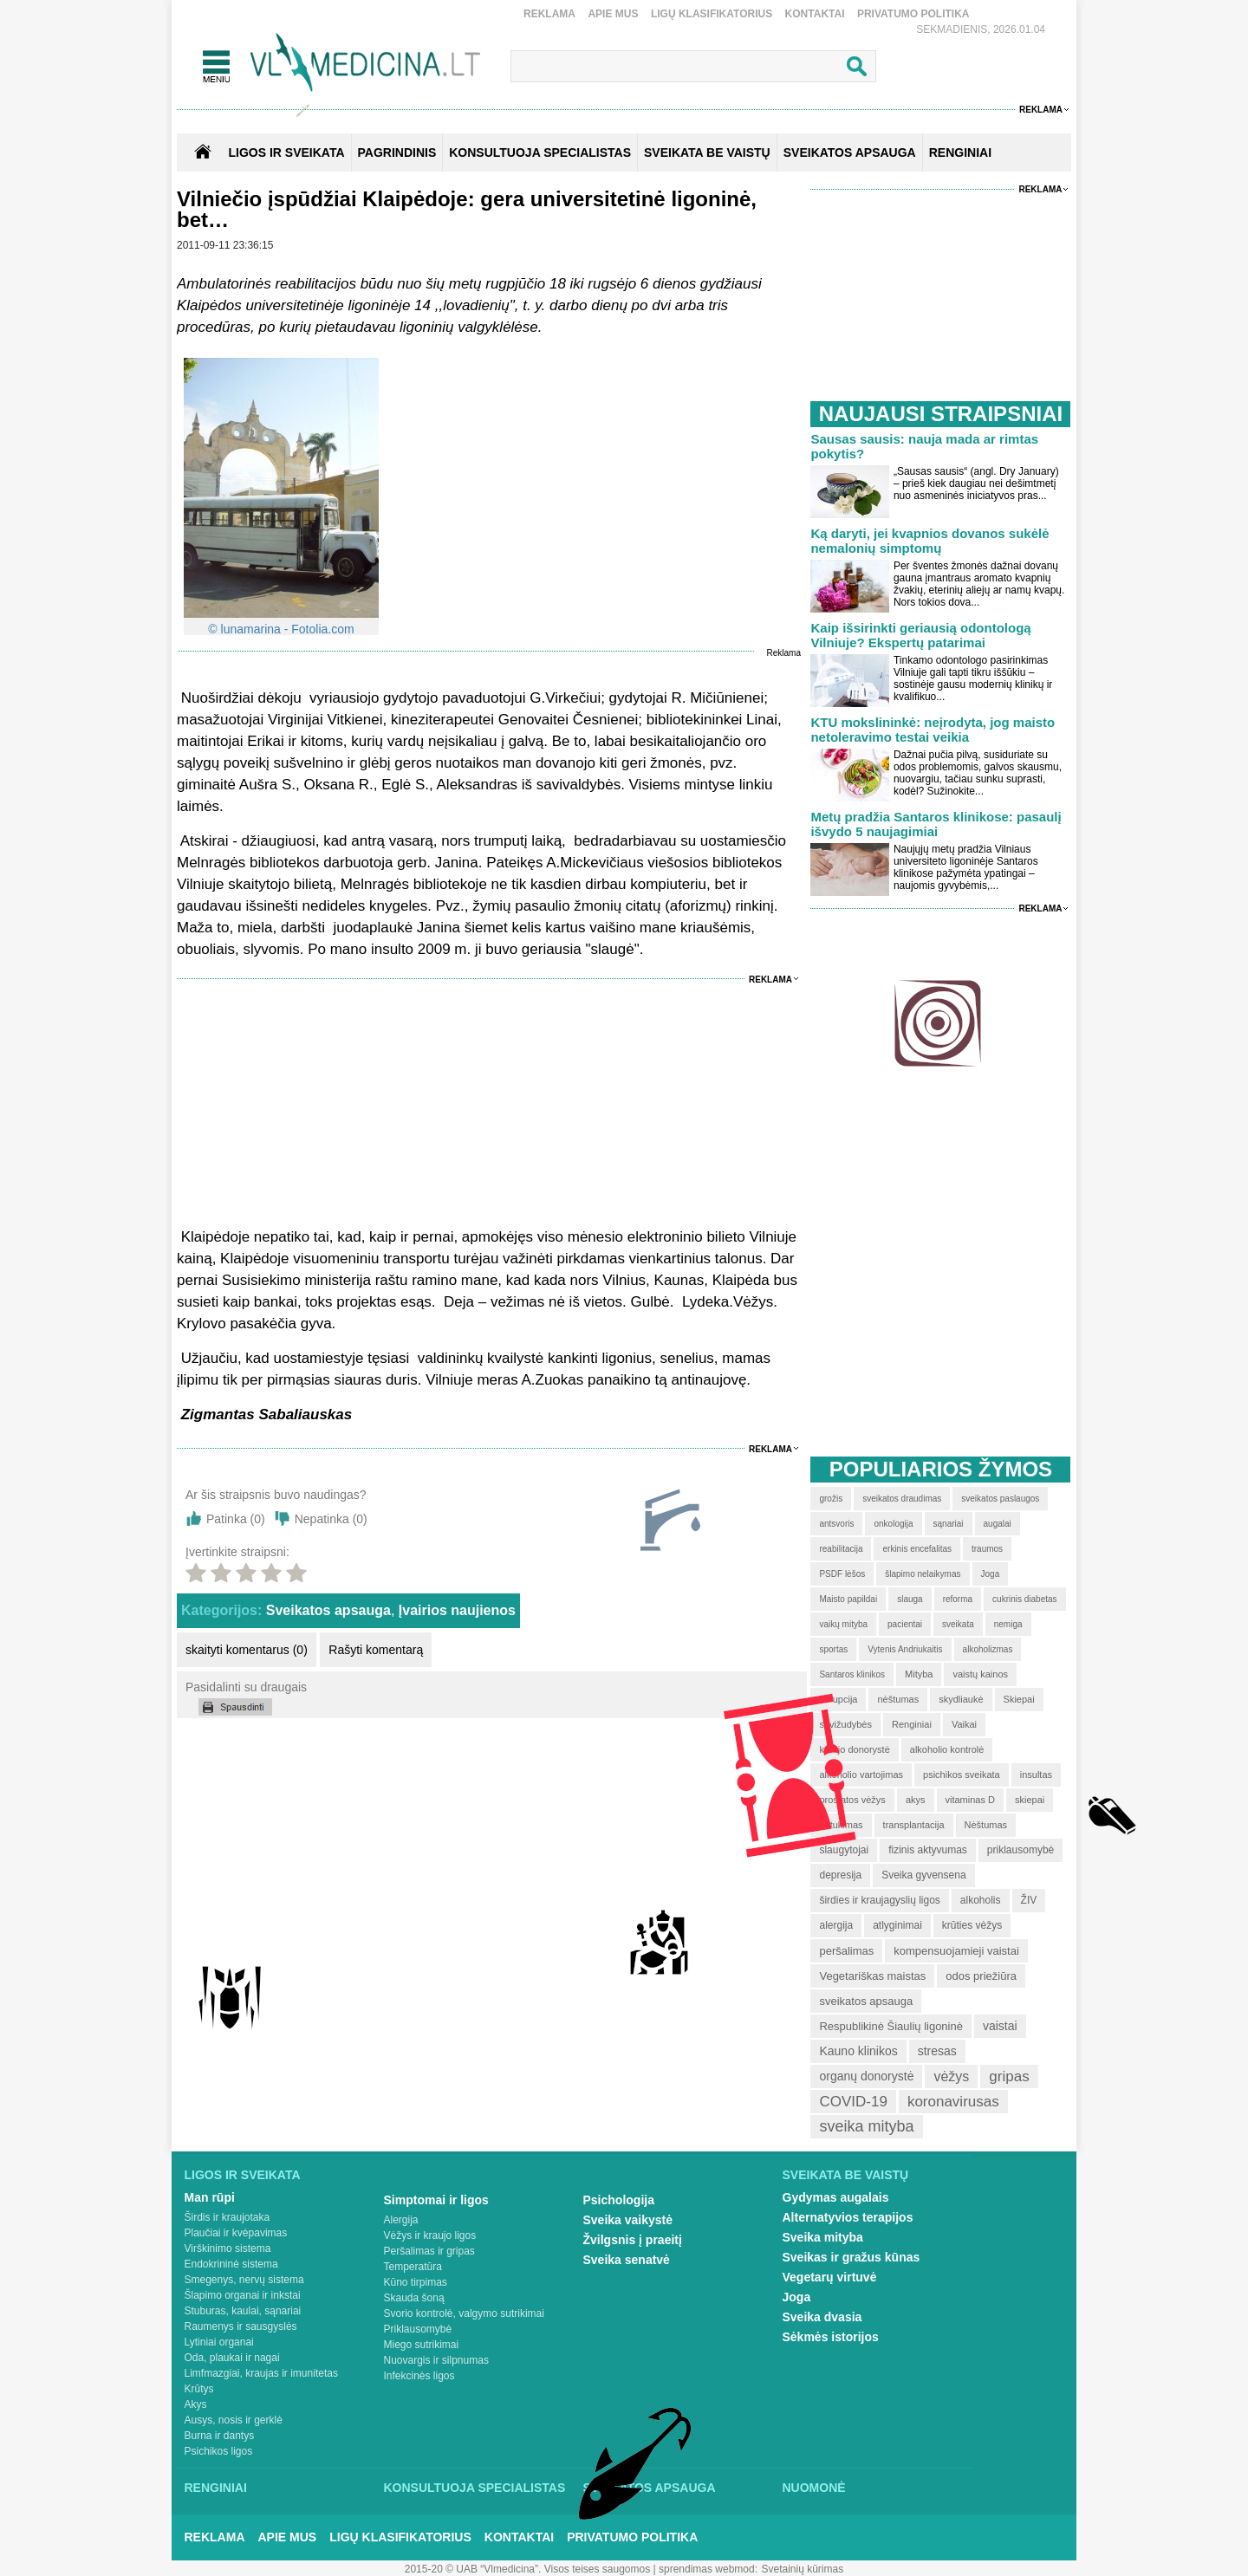 Image resolution: width=1248 pixels, height=2576 pixels. Describe the element at coordinates (635, 2462) in the screenshot. I see `access fishing mini-game or activity` at that location.